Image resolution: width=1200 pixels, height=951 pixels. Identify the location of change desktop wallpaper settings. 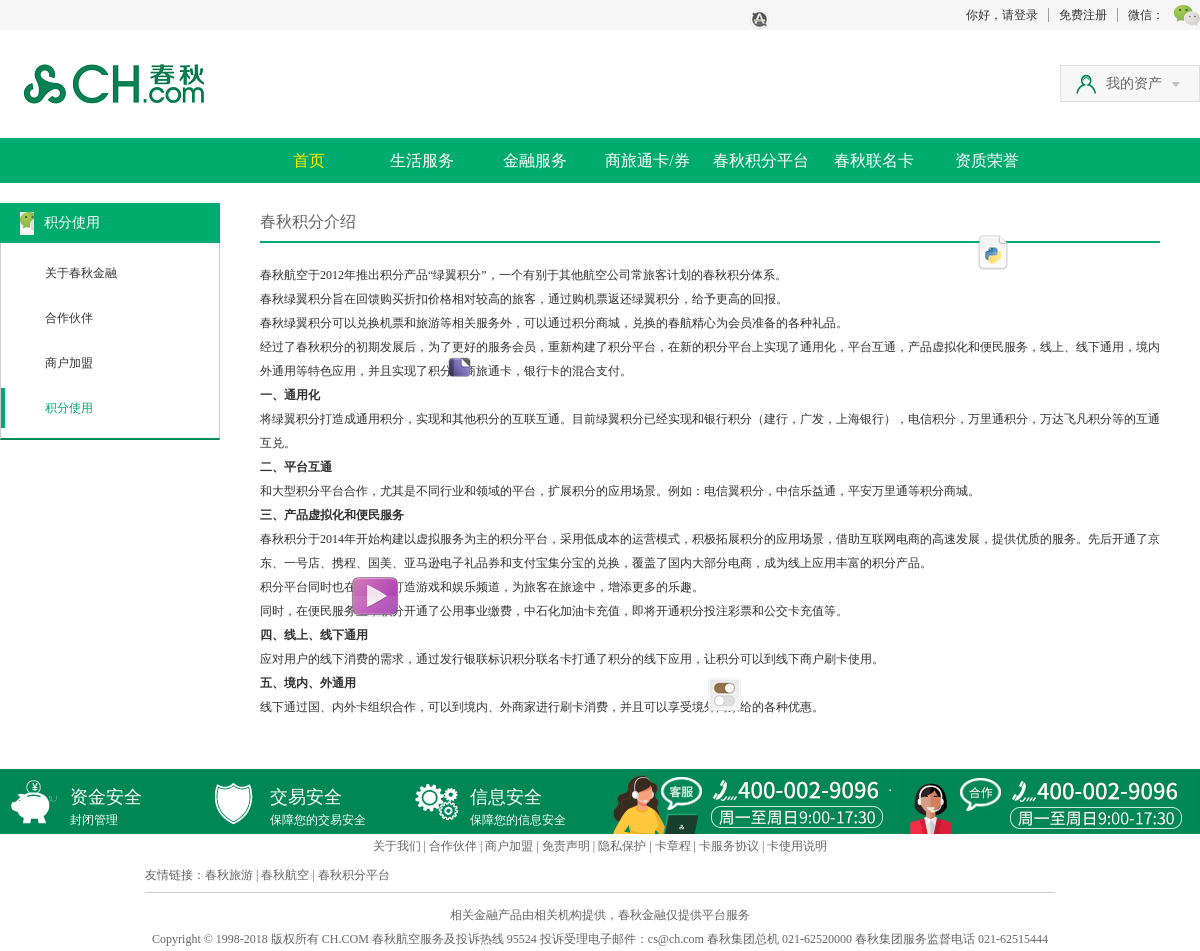
(459, 366).